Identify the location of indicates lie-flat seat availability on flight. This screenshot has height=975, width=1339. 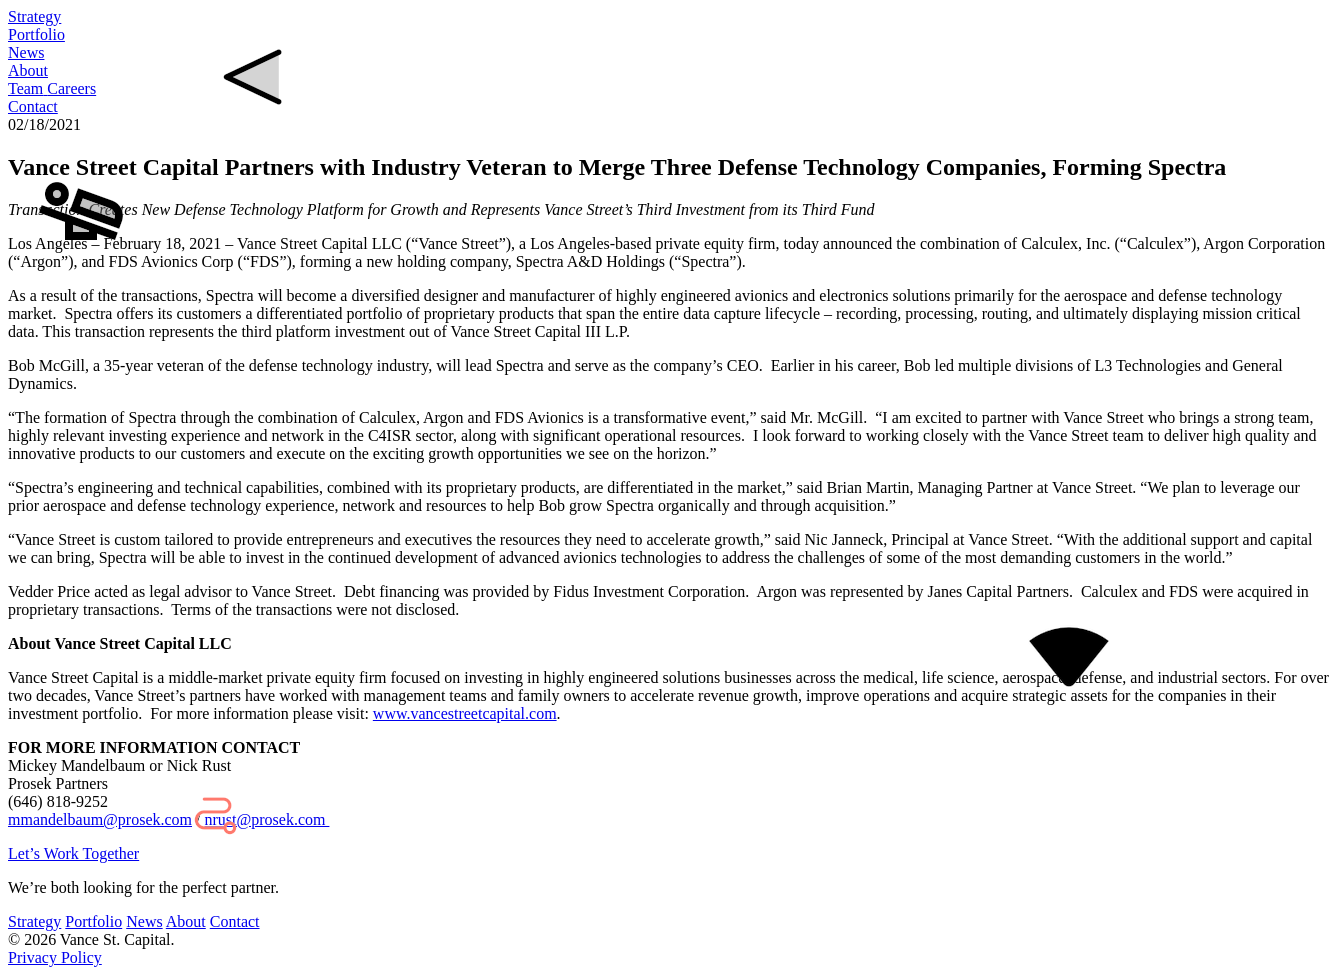
(81, 212).